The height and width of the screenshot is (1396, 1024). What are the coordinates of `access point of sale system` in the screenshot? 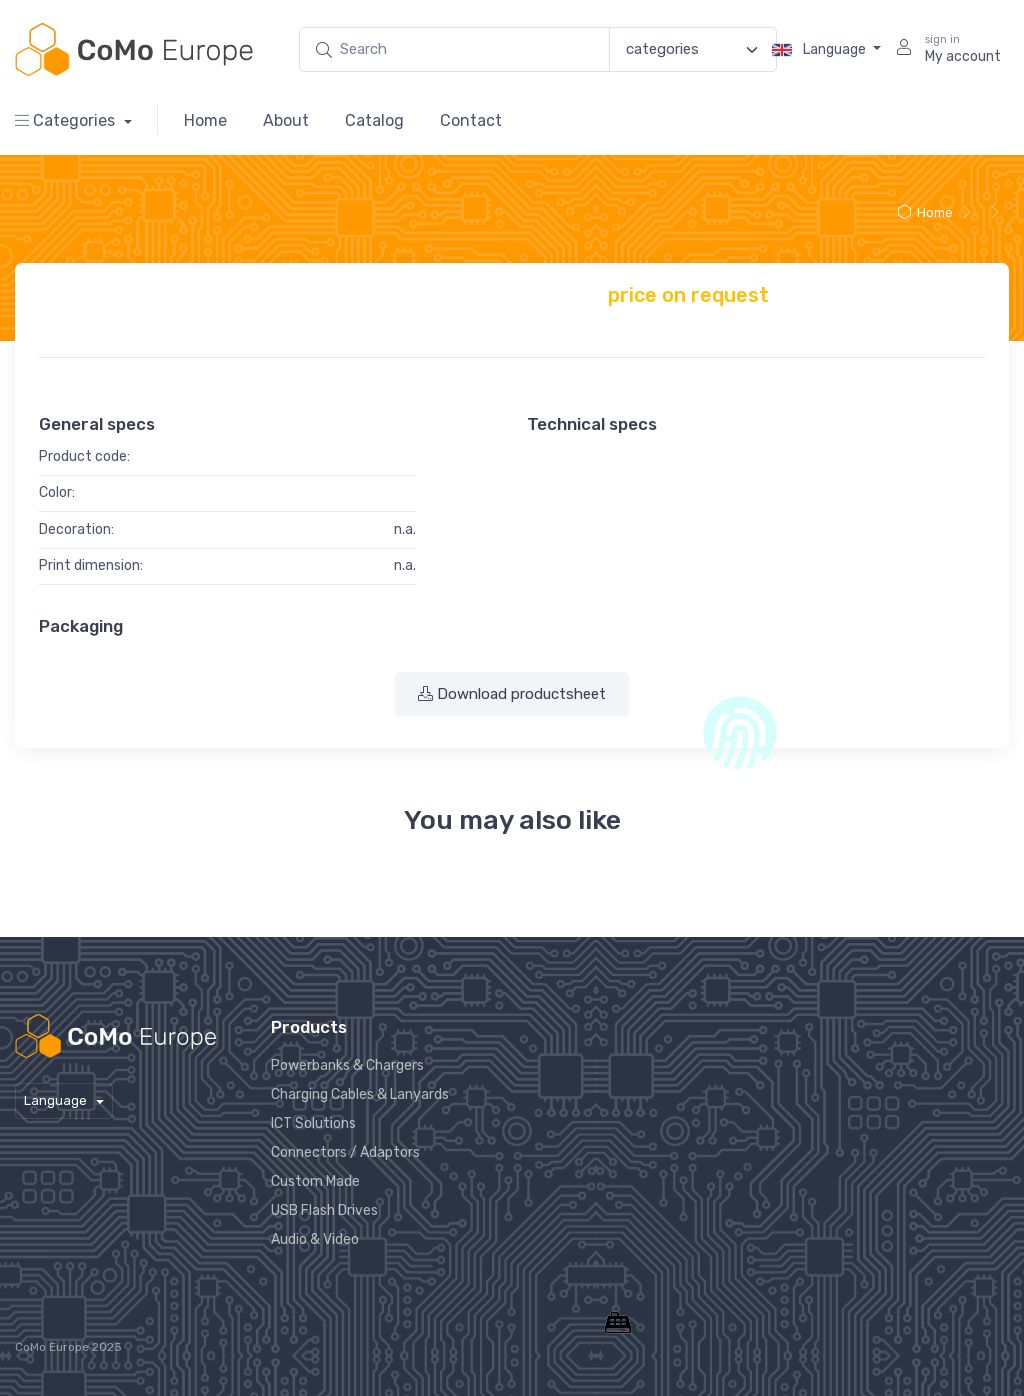 It's located at (618, 1324).